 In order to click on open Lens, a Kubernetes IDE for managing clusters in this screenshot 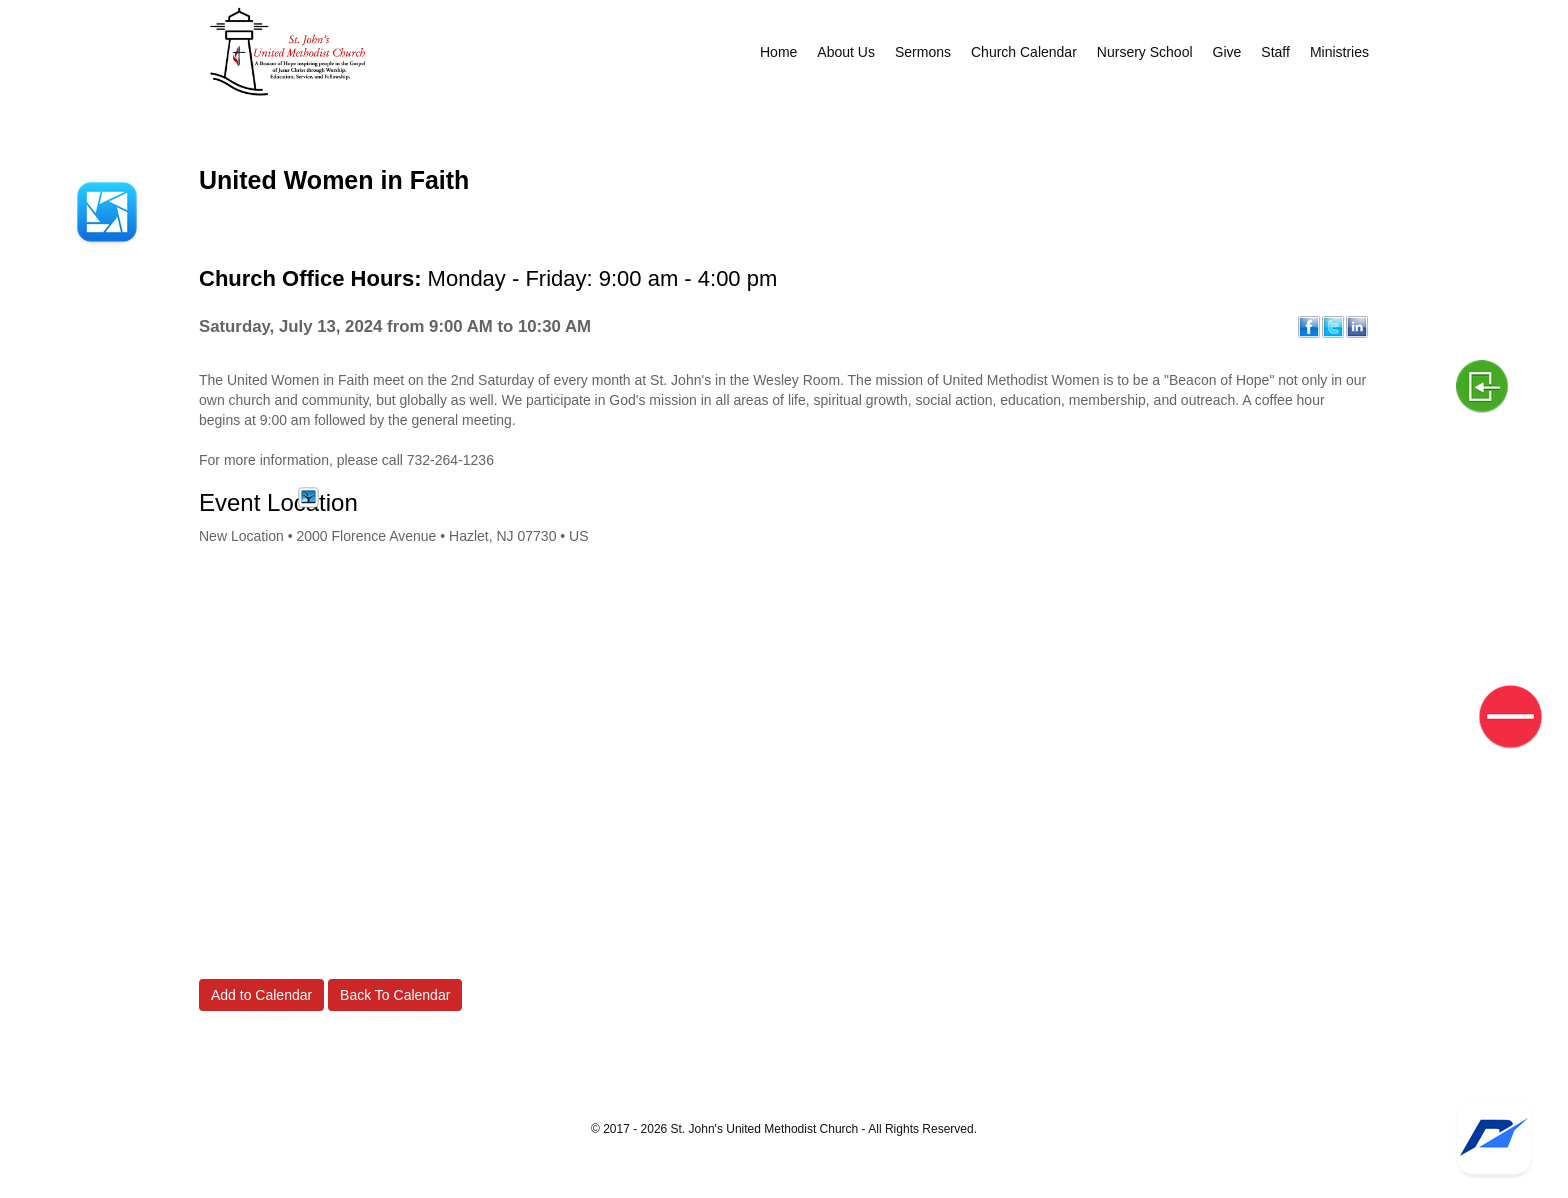, I will do `click(107, 212)`.